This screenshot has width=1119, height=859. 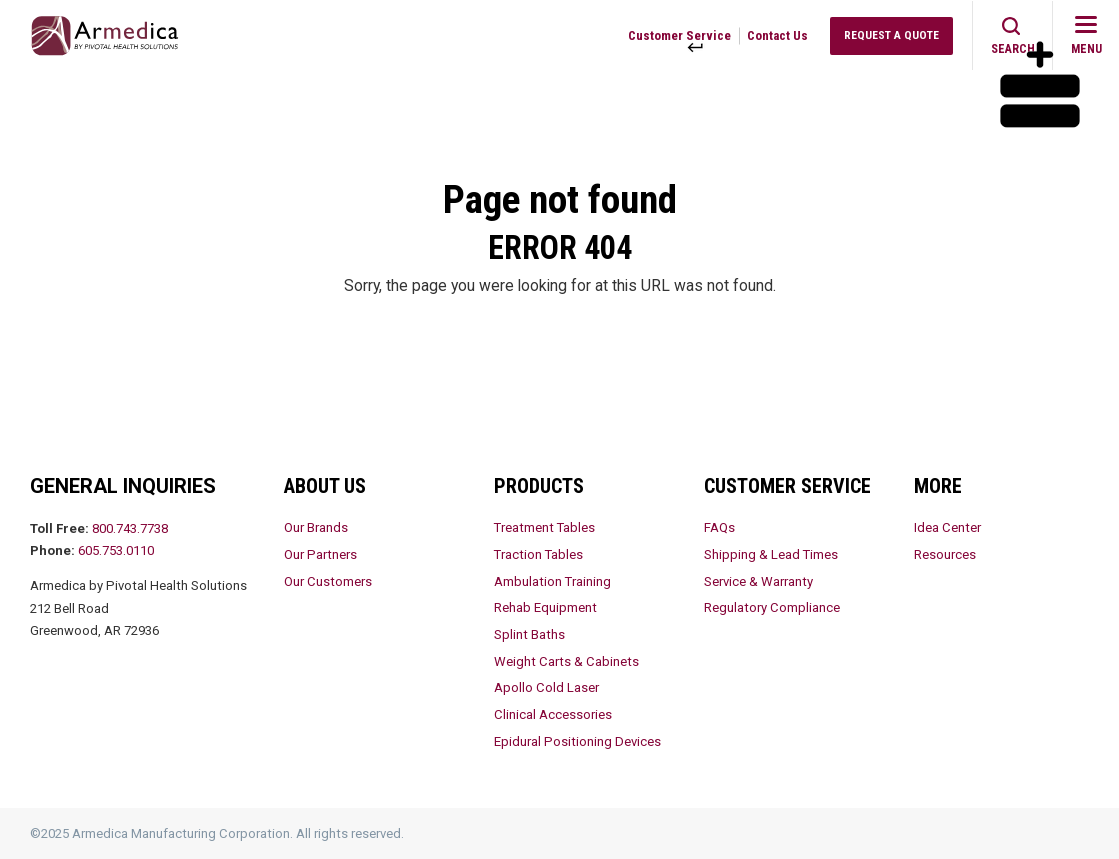 What do you see at coordinates (1040, 91) in the screenshot?
I see `add a new row at the top of a table` at bounding box center [1040, 91].